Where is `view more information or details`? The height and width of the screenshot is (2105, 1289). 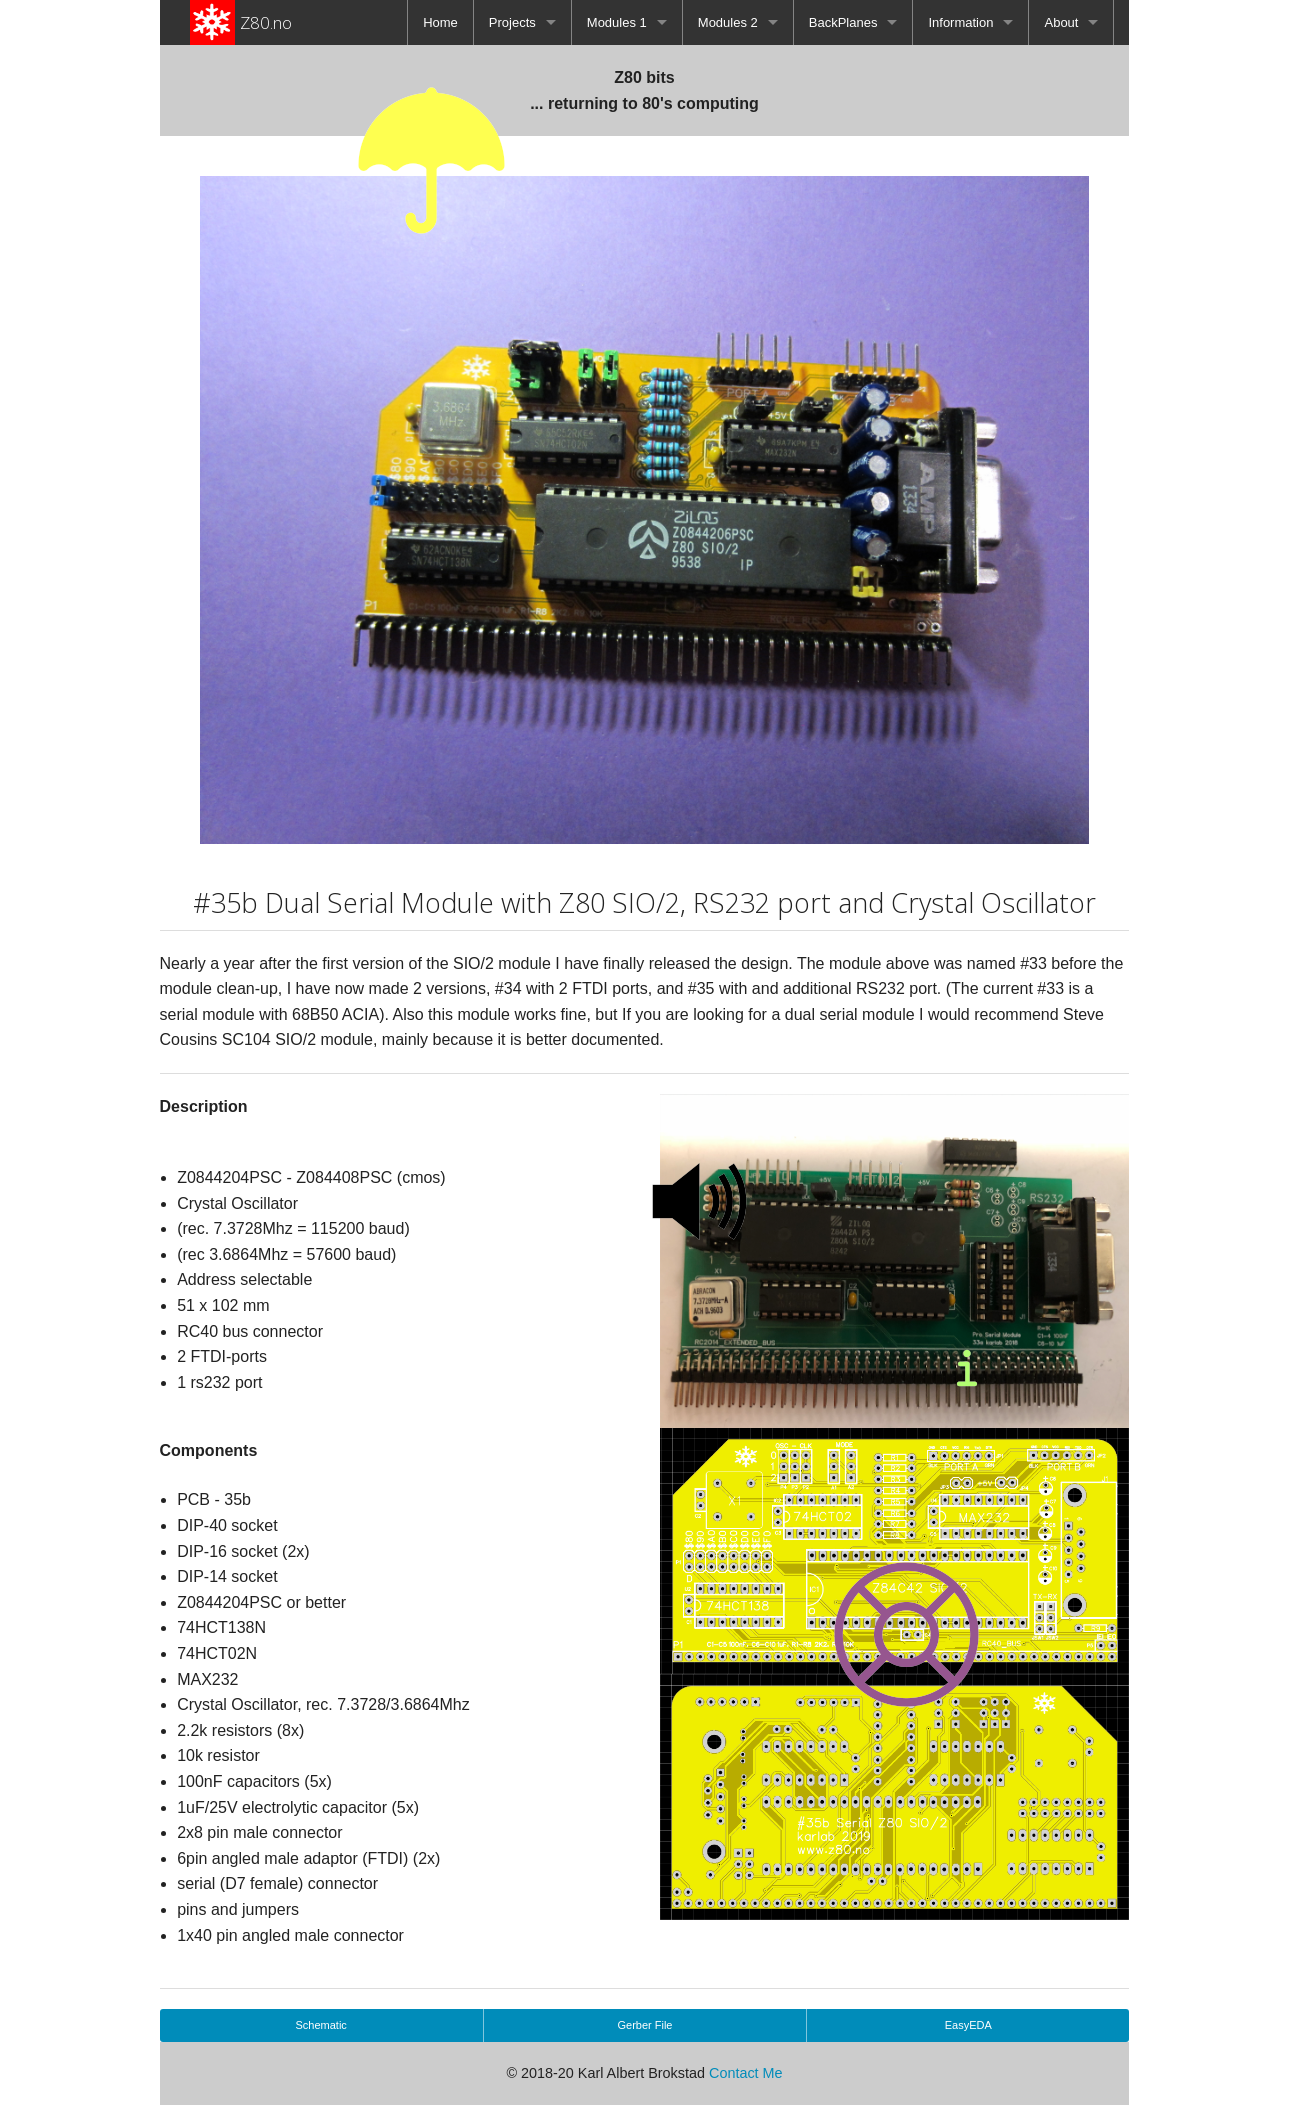
view more information or details is located at coordinates (967, 1368).